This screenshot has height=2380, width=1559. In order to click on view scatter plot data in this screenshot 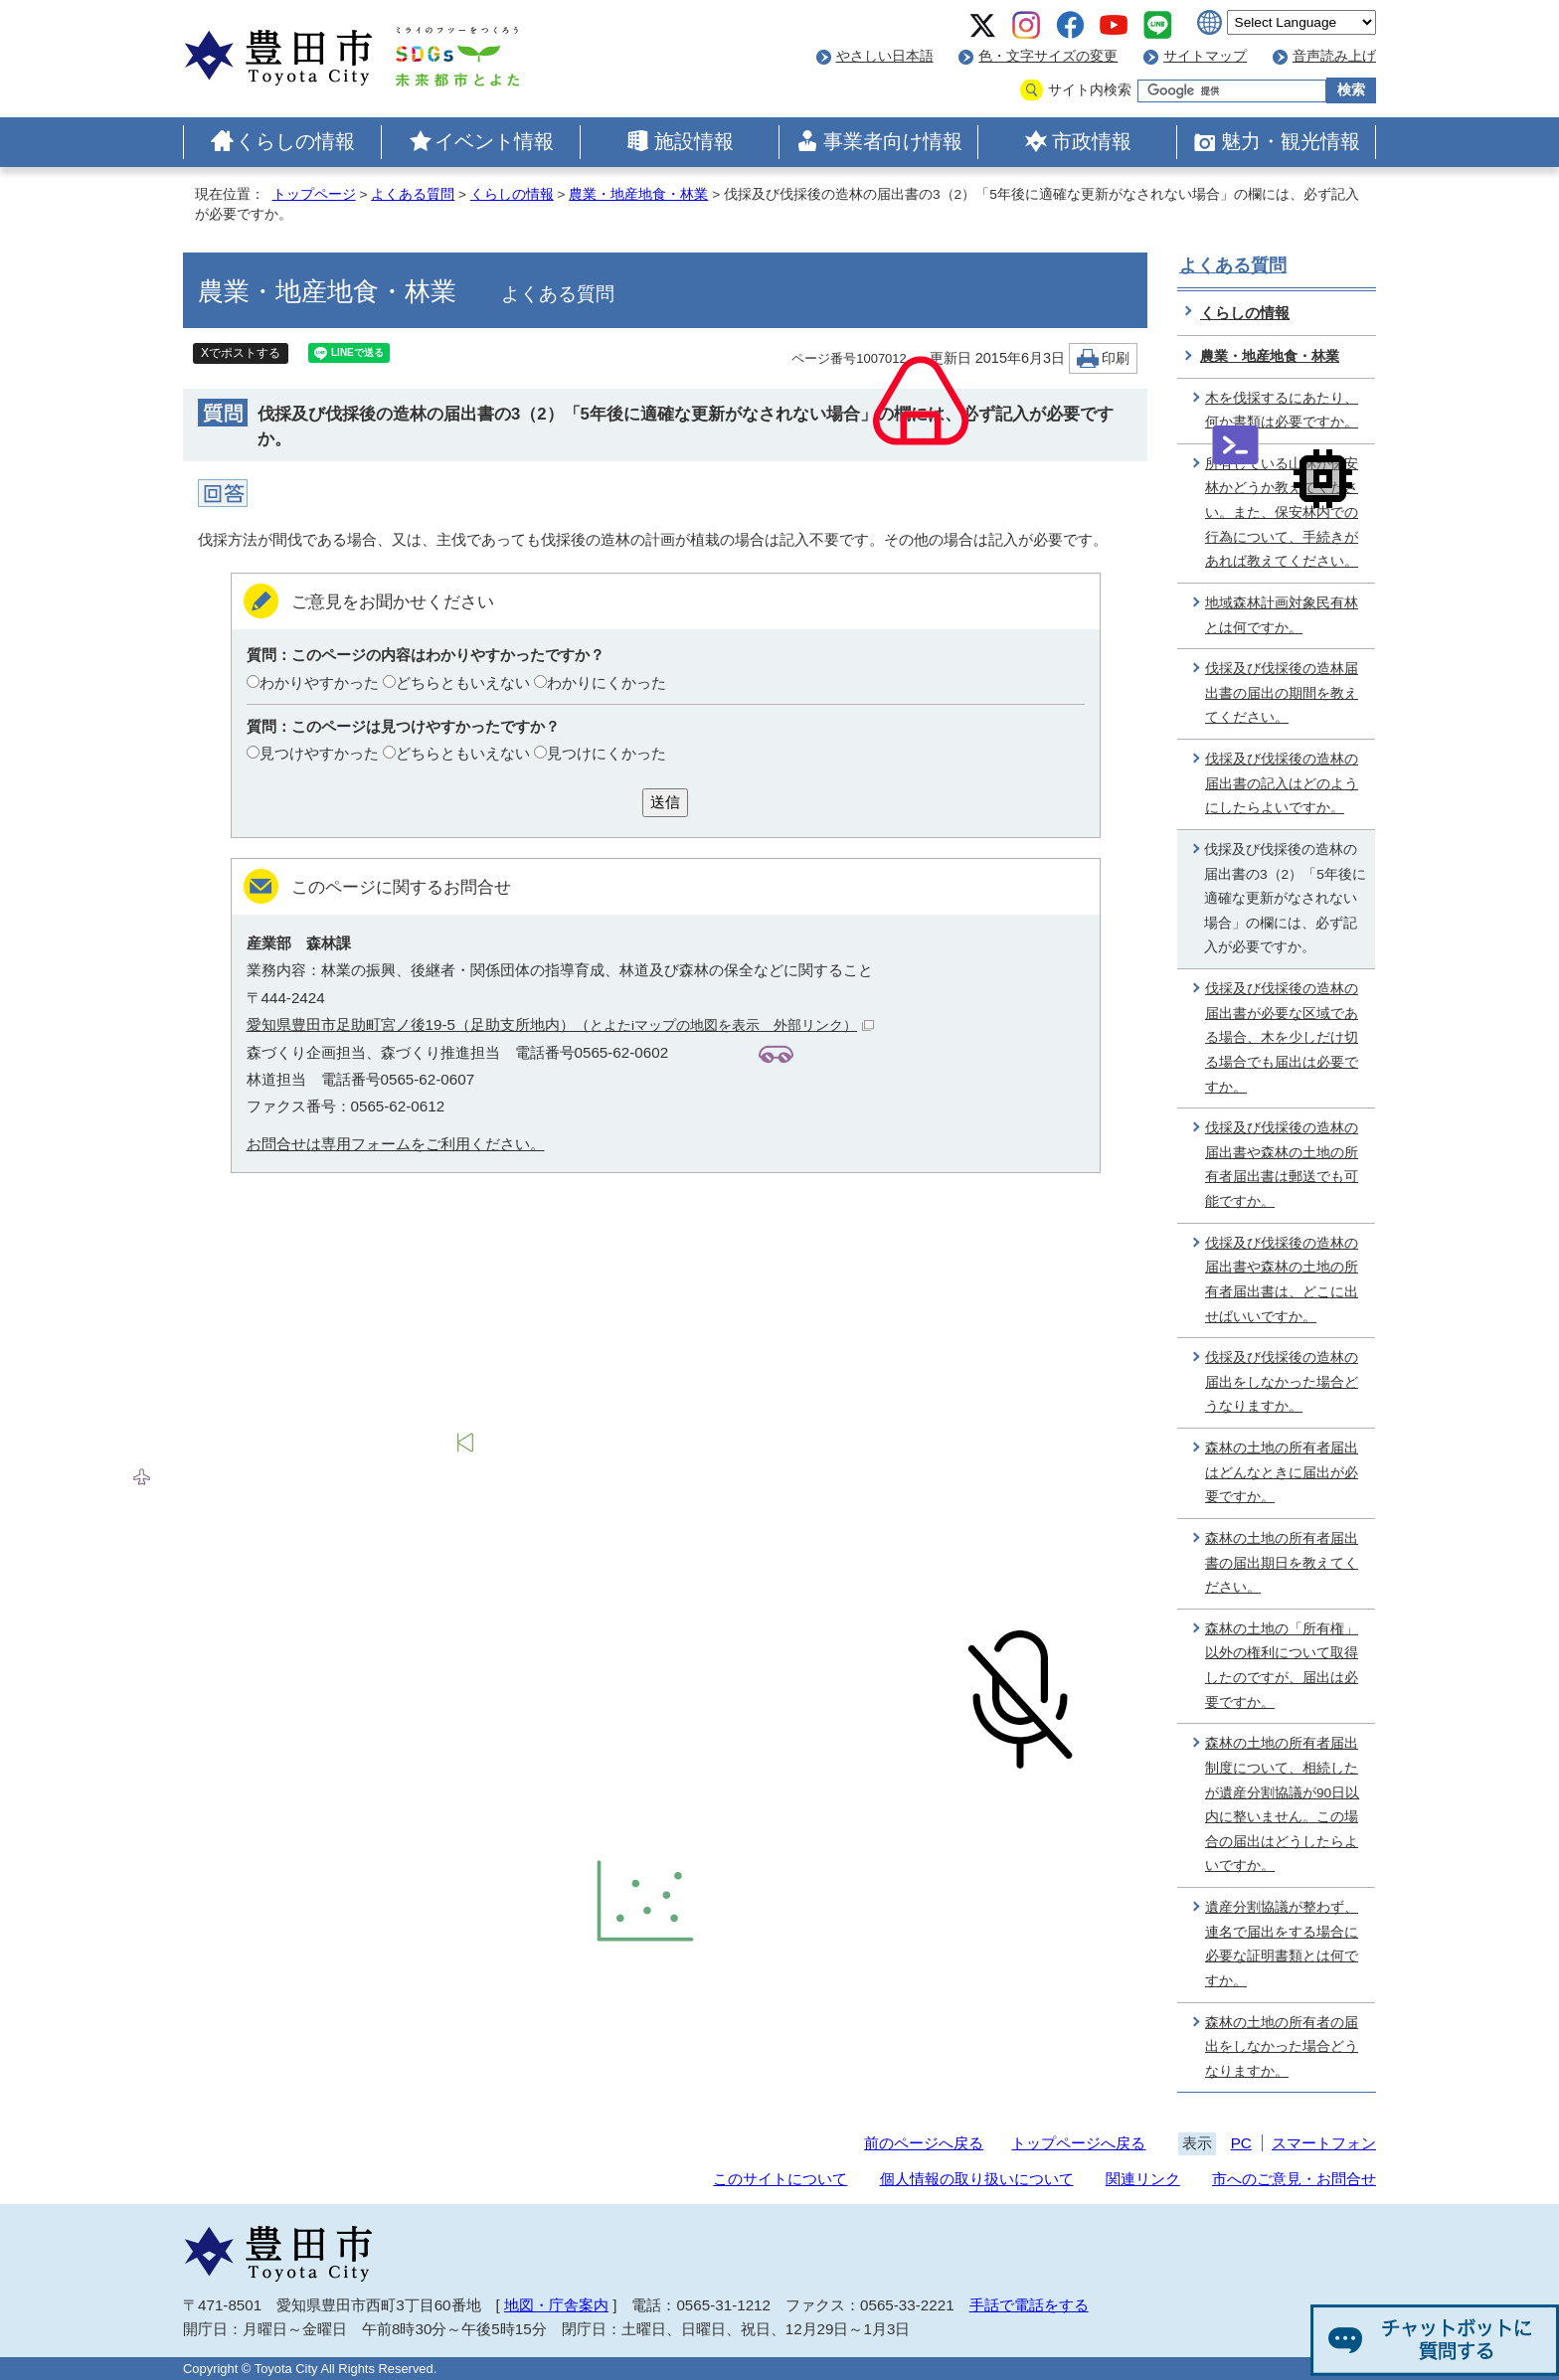, I will do `click(645, 1901)`.